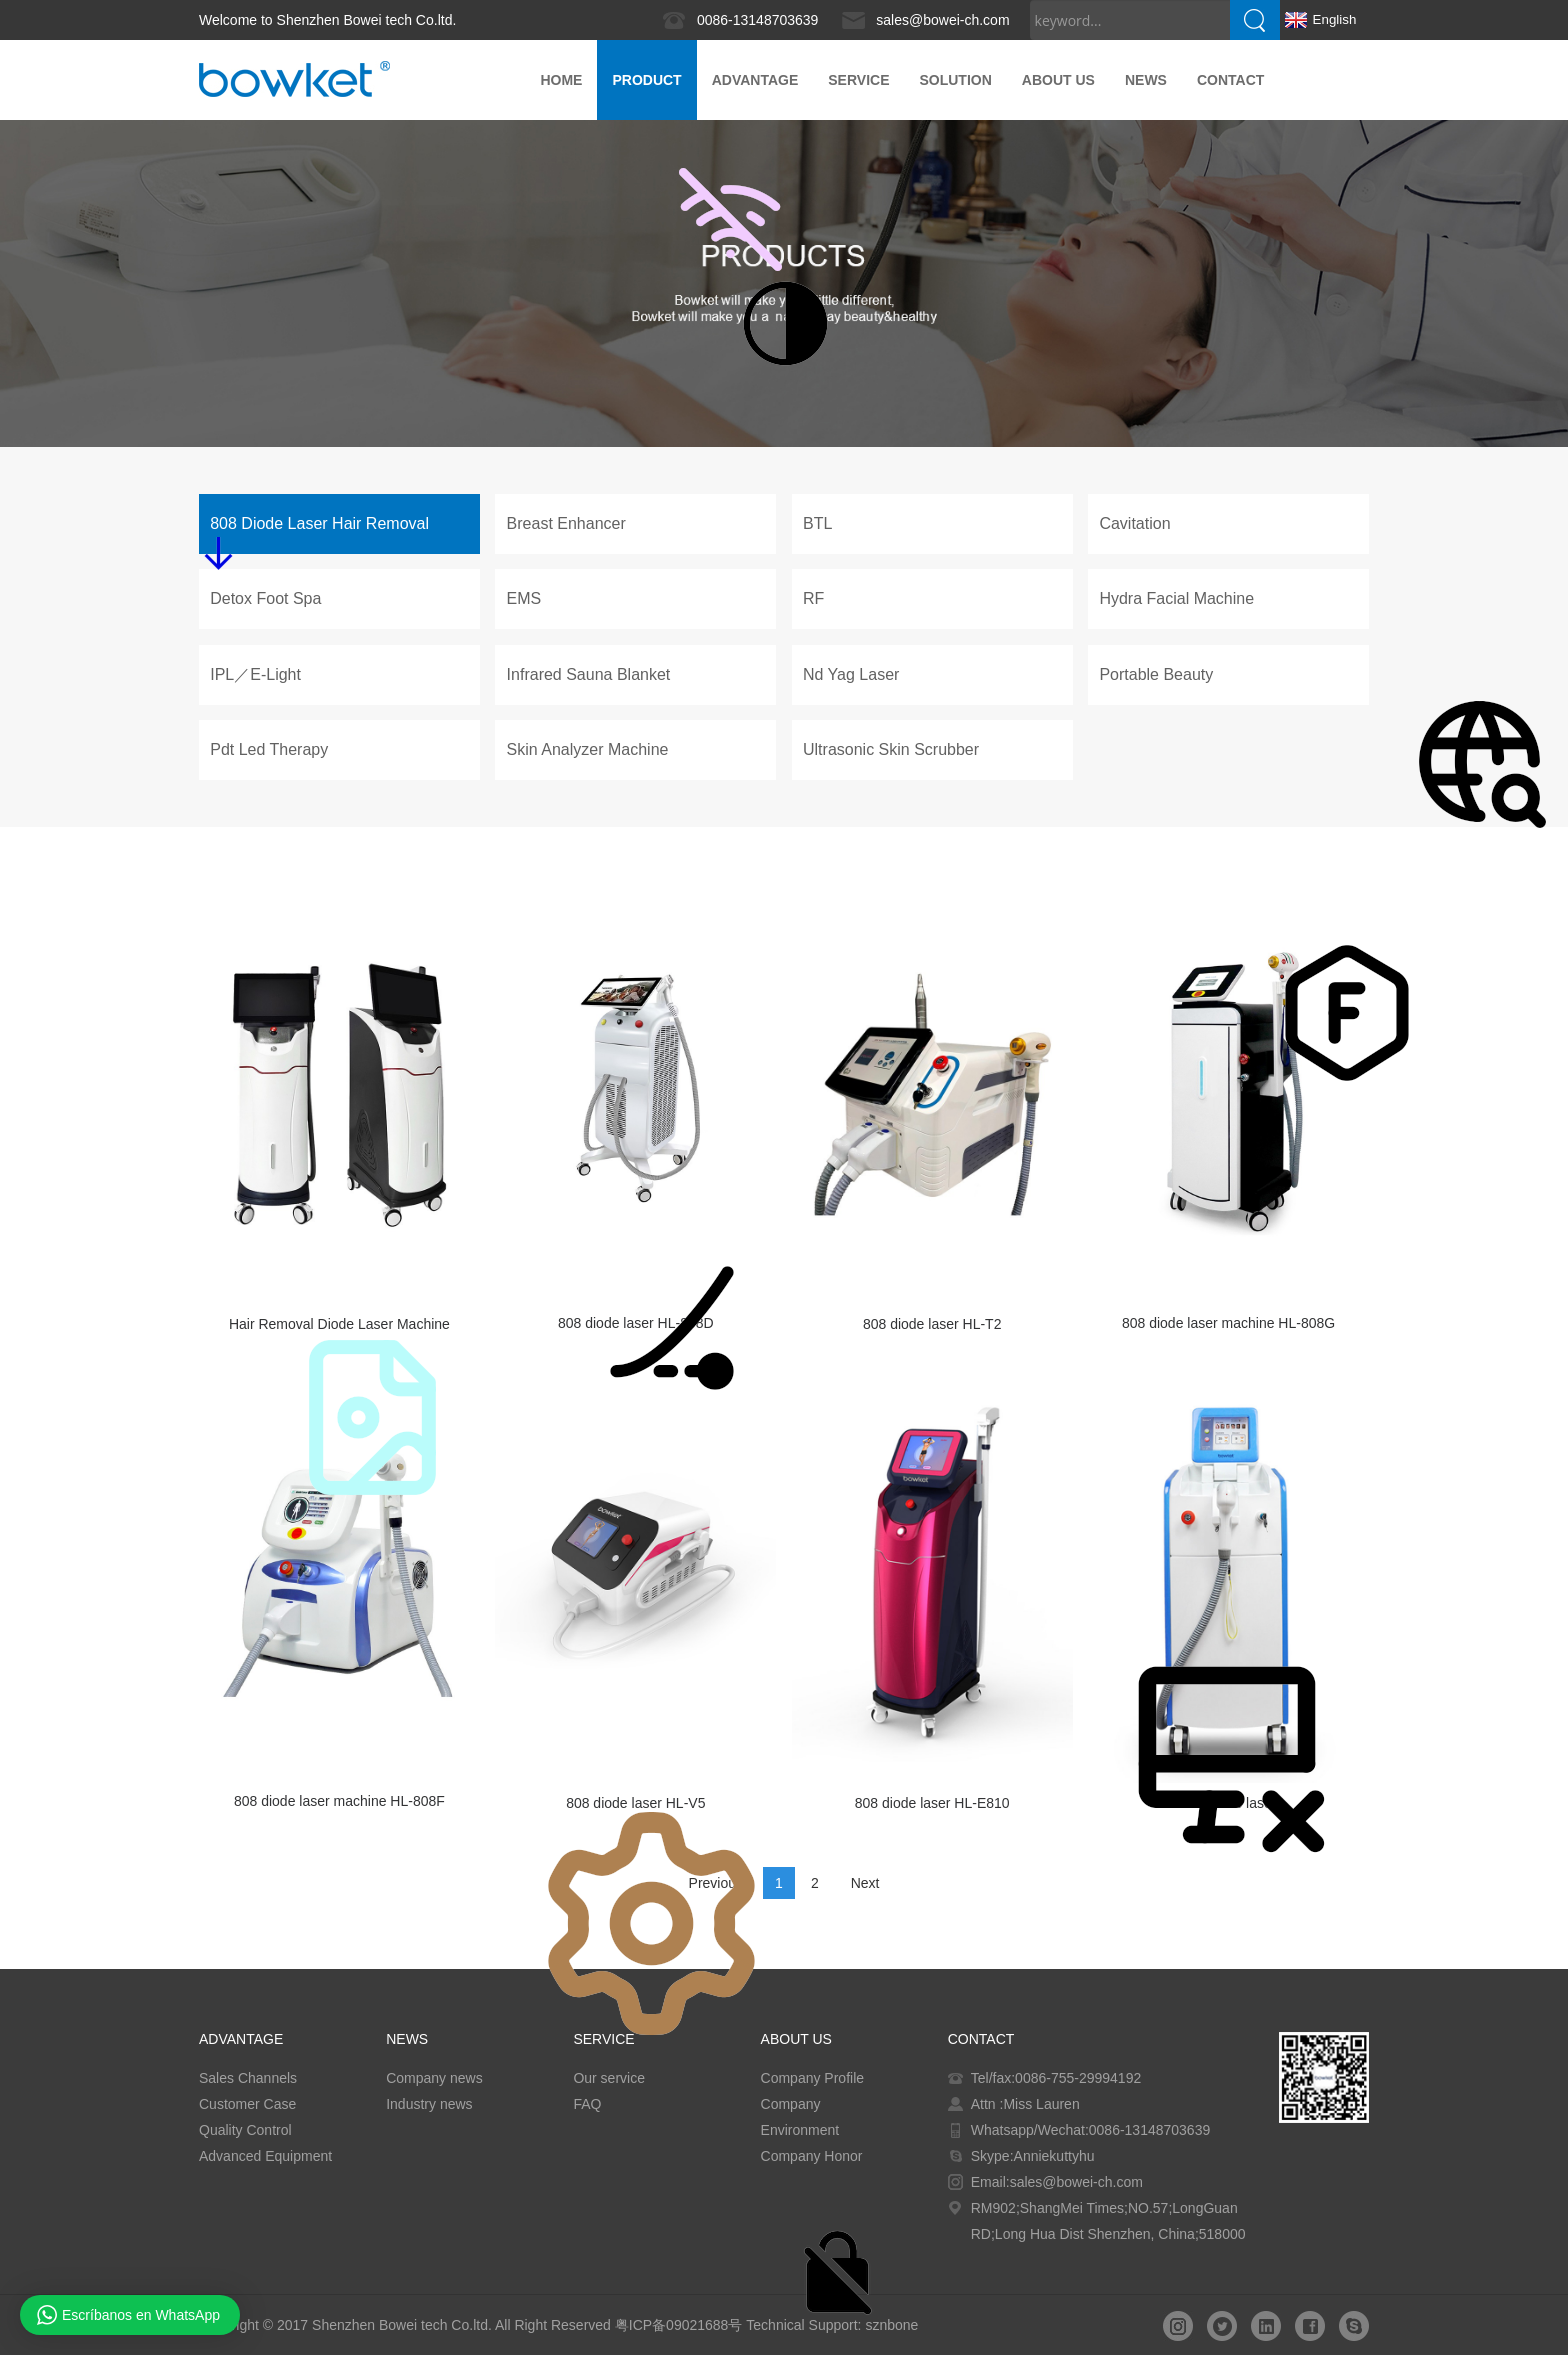  I want to click on indicates an unsecured or unencrypted connection, so click(837, 2273).